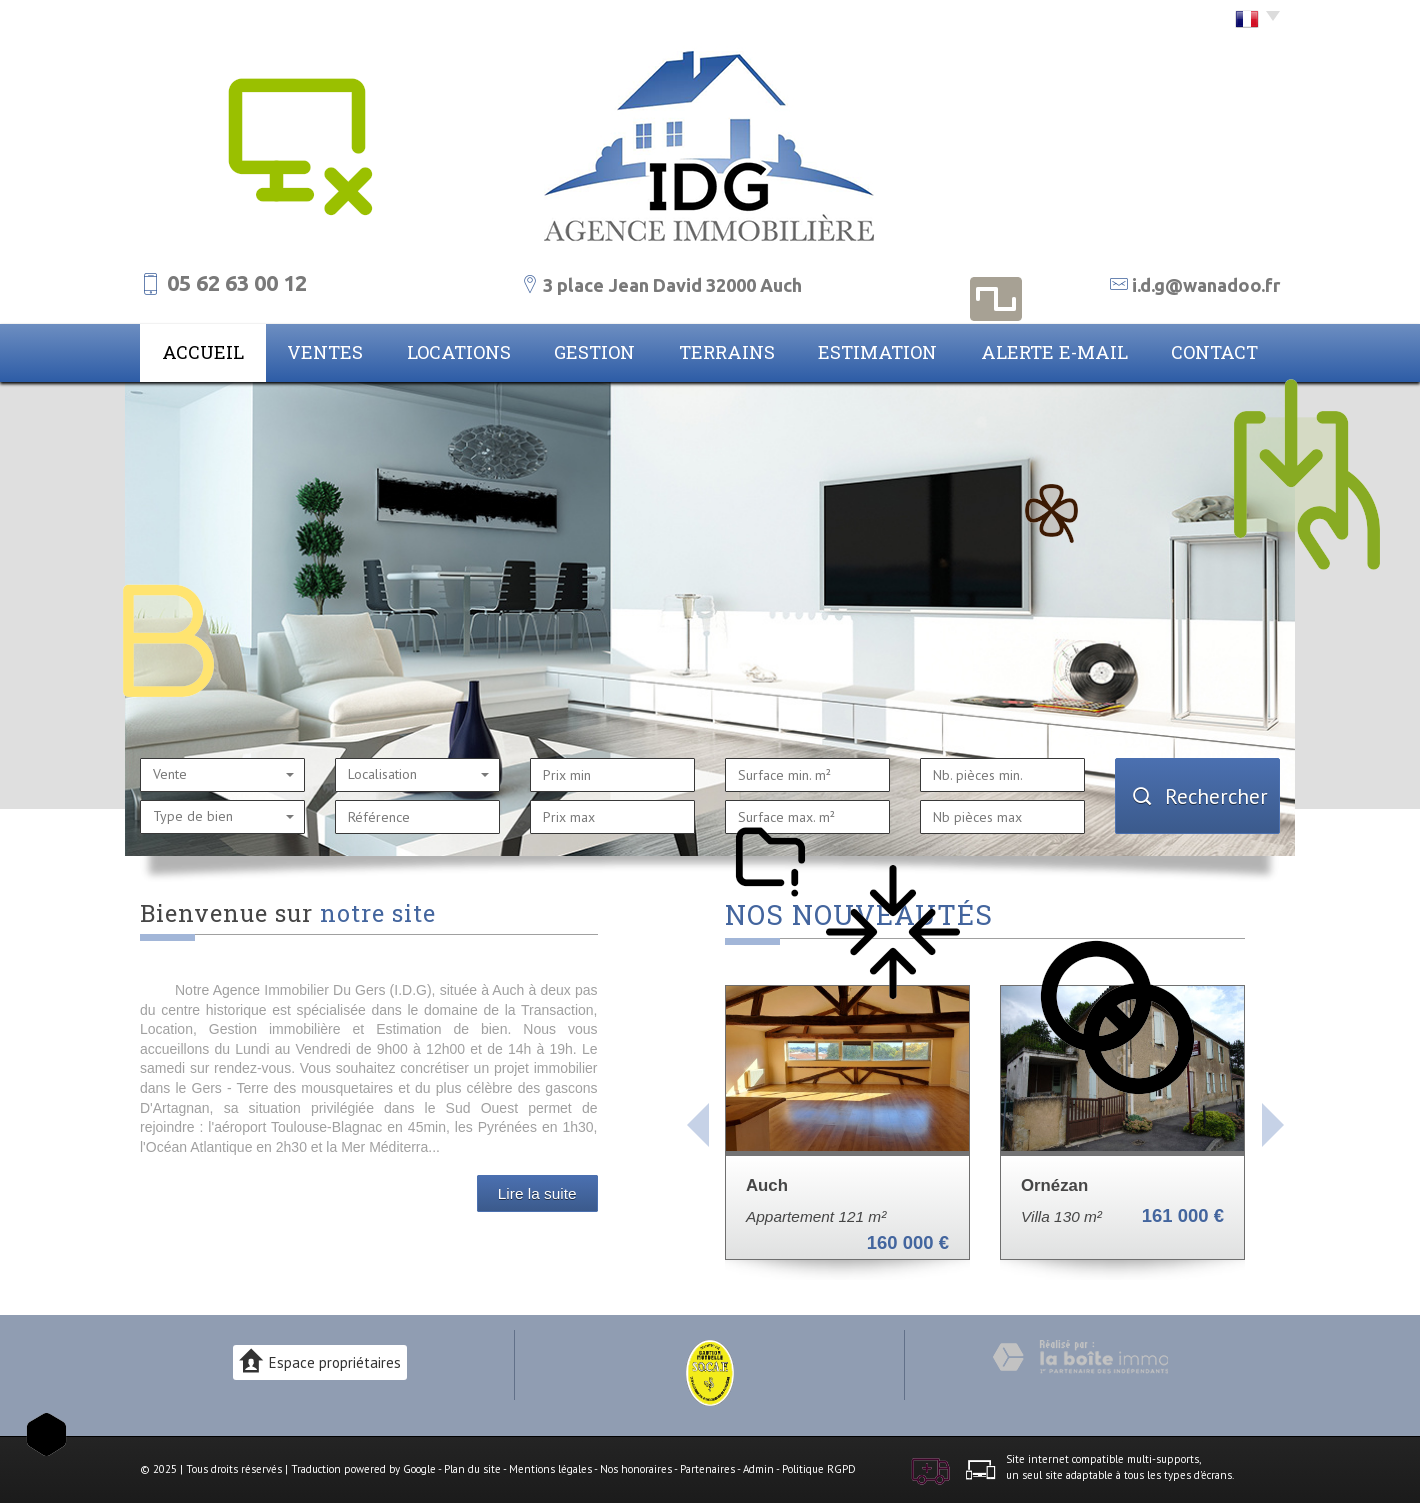 The height and width of the screenshot is (1503, 1420). Describe the element at coordinates (1297, 474) in the screenshot. I see `withdraw cash or funds` at that location.